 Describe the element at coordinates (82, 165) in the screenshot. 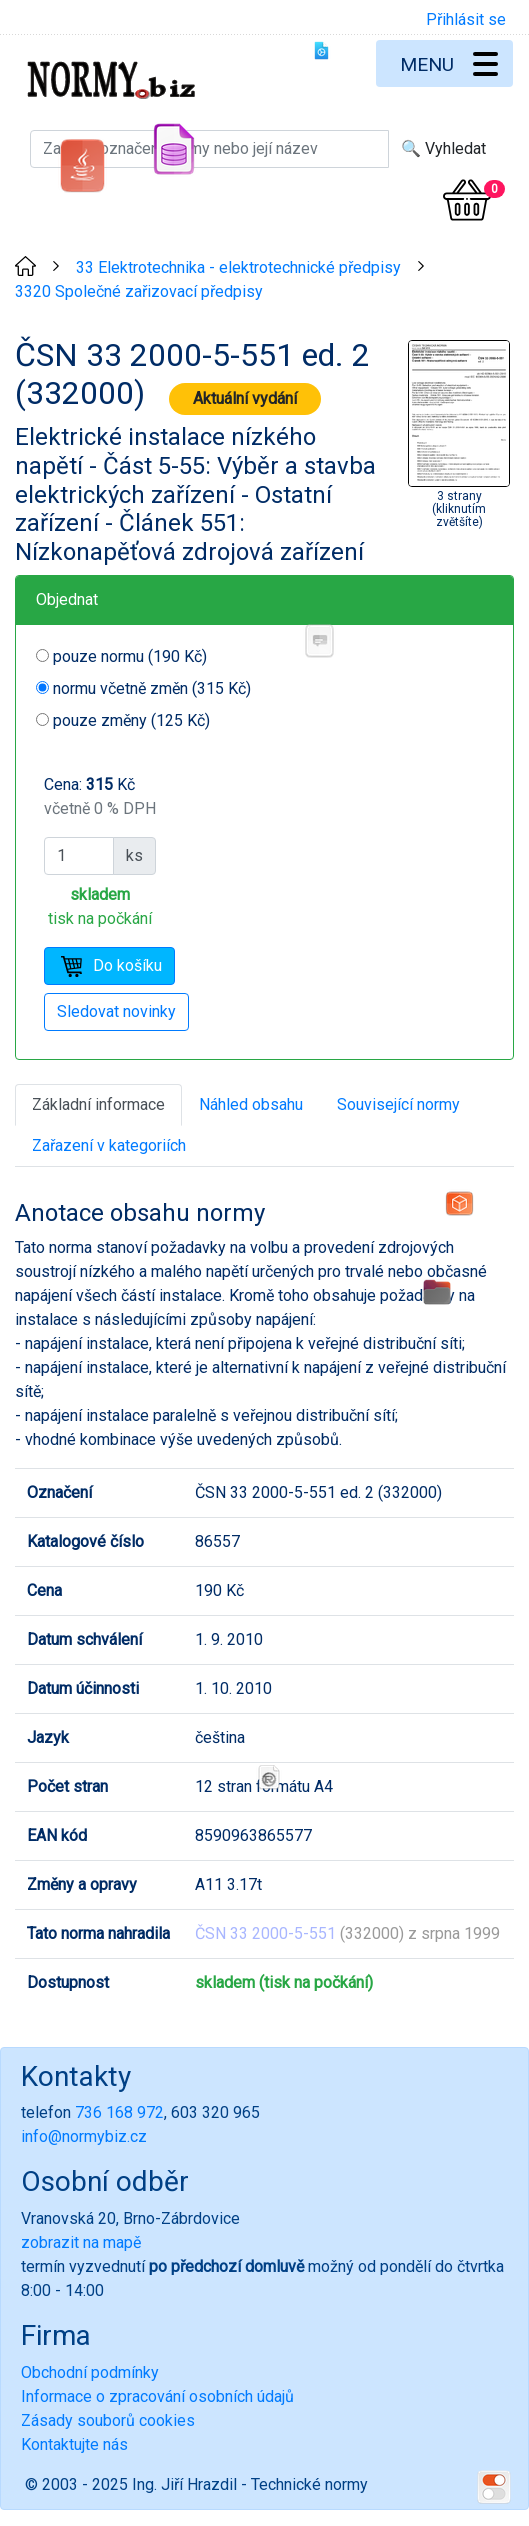

I see `java archive file (.jar)` at that location.